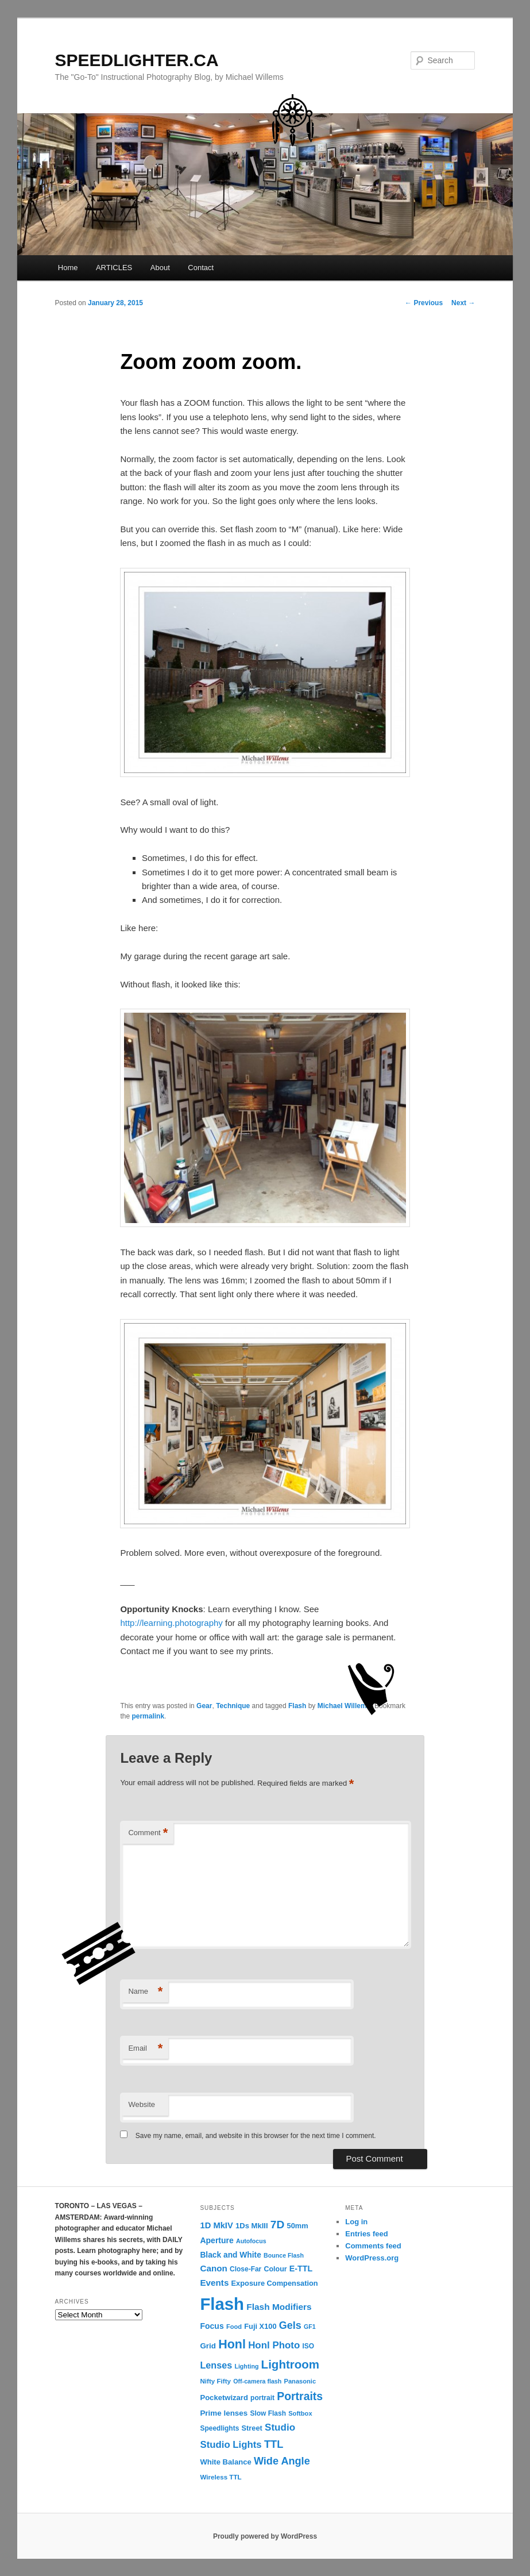  Describe the element at coordinates (98, 1954) in the screenshot. I see `razor blade tool or cutting implement` at that location.